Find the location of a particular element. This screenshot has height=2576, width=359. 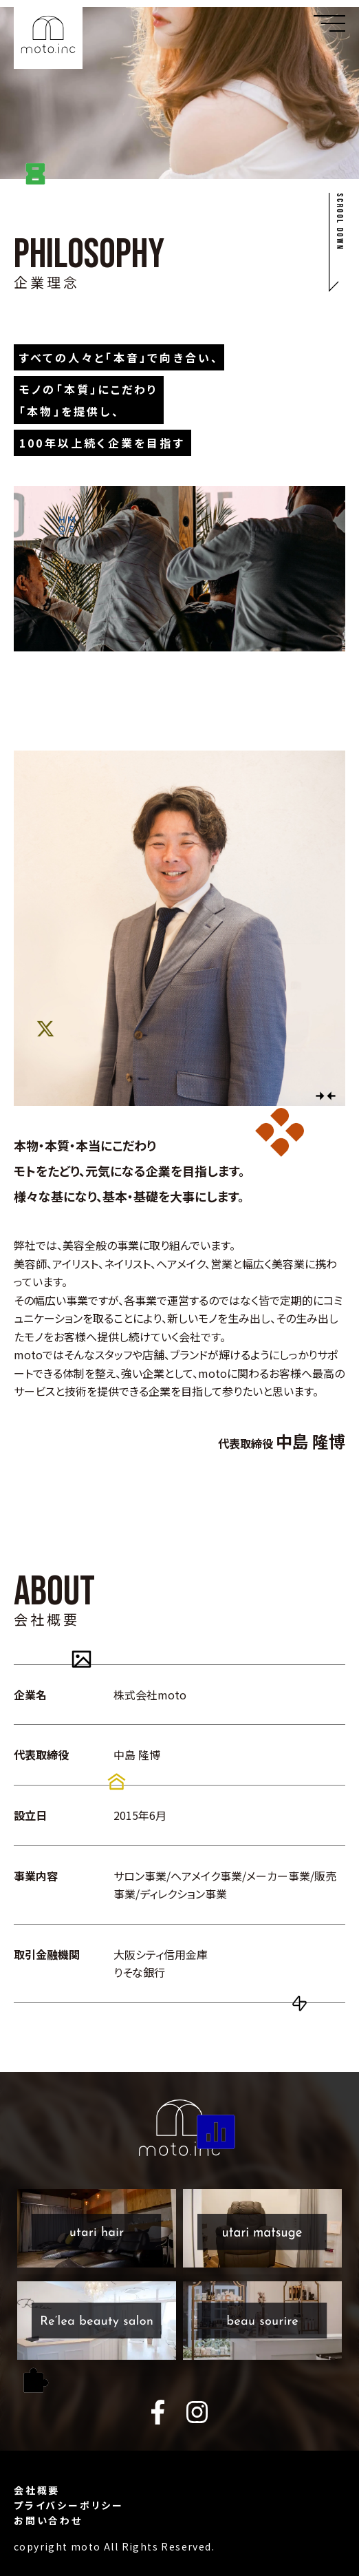

collapse or minimize a panel horizontally is located at coordinates (325, 1096).